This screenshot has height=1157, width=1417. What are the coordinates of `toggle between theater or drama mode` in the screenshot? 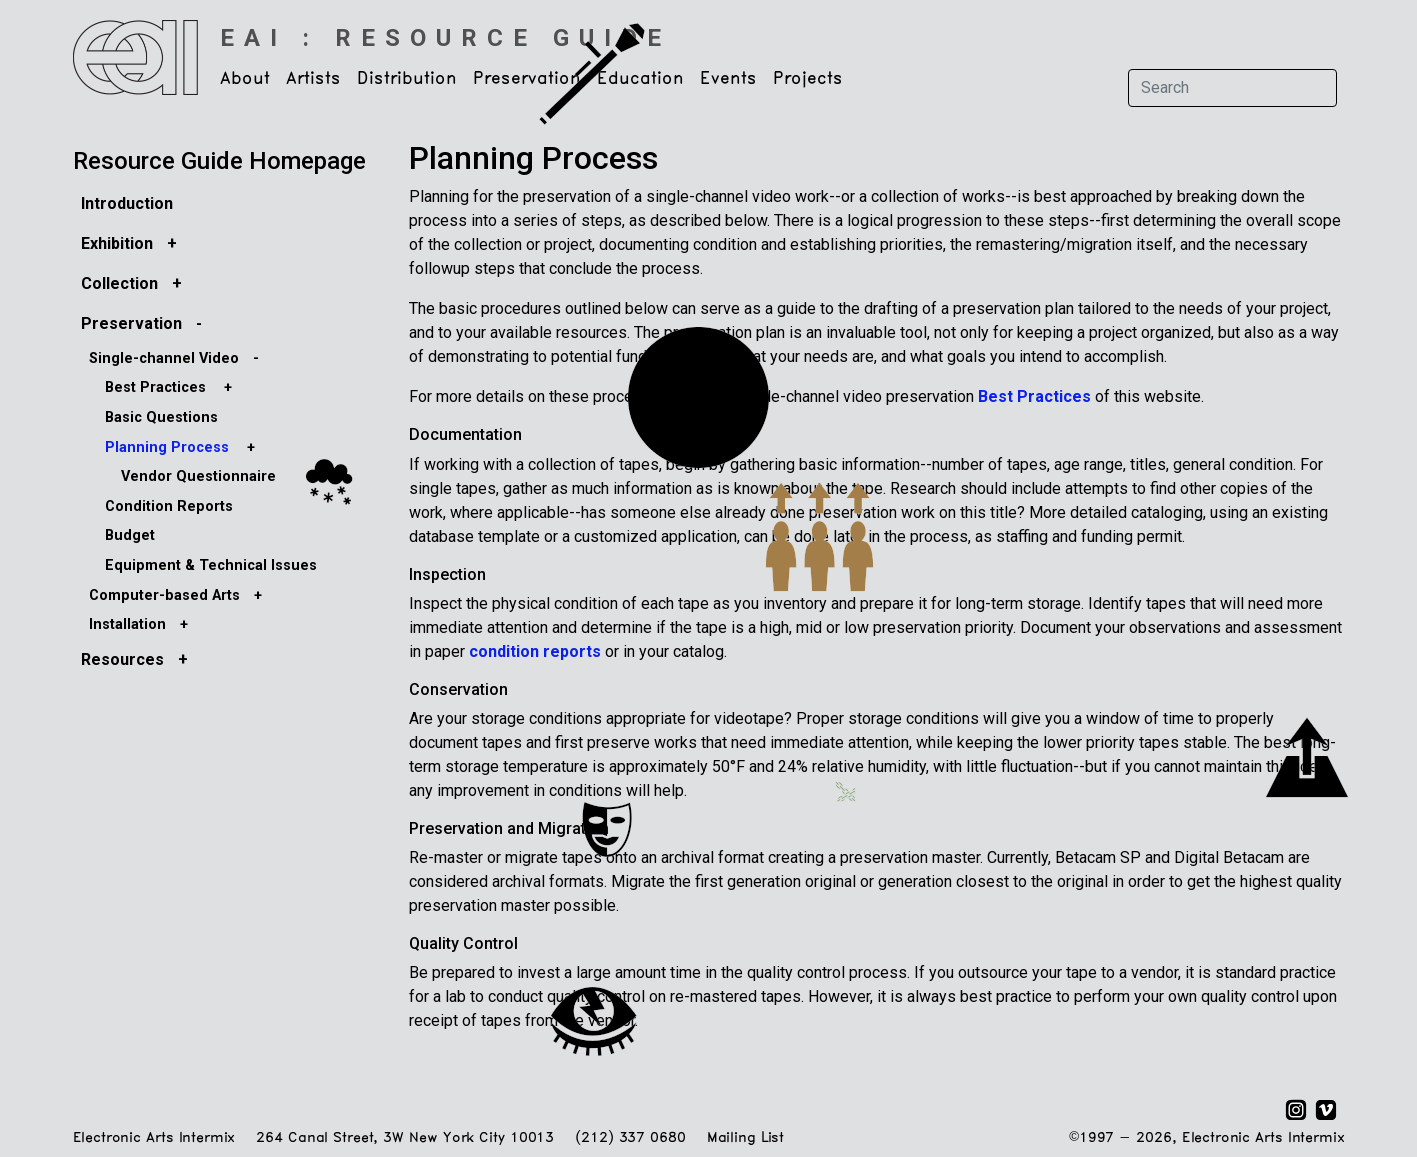 It's located at (606, 829).